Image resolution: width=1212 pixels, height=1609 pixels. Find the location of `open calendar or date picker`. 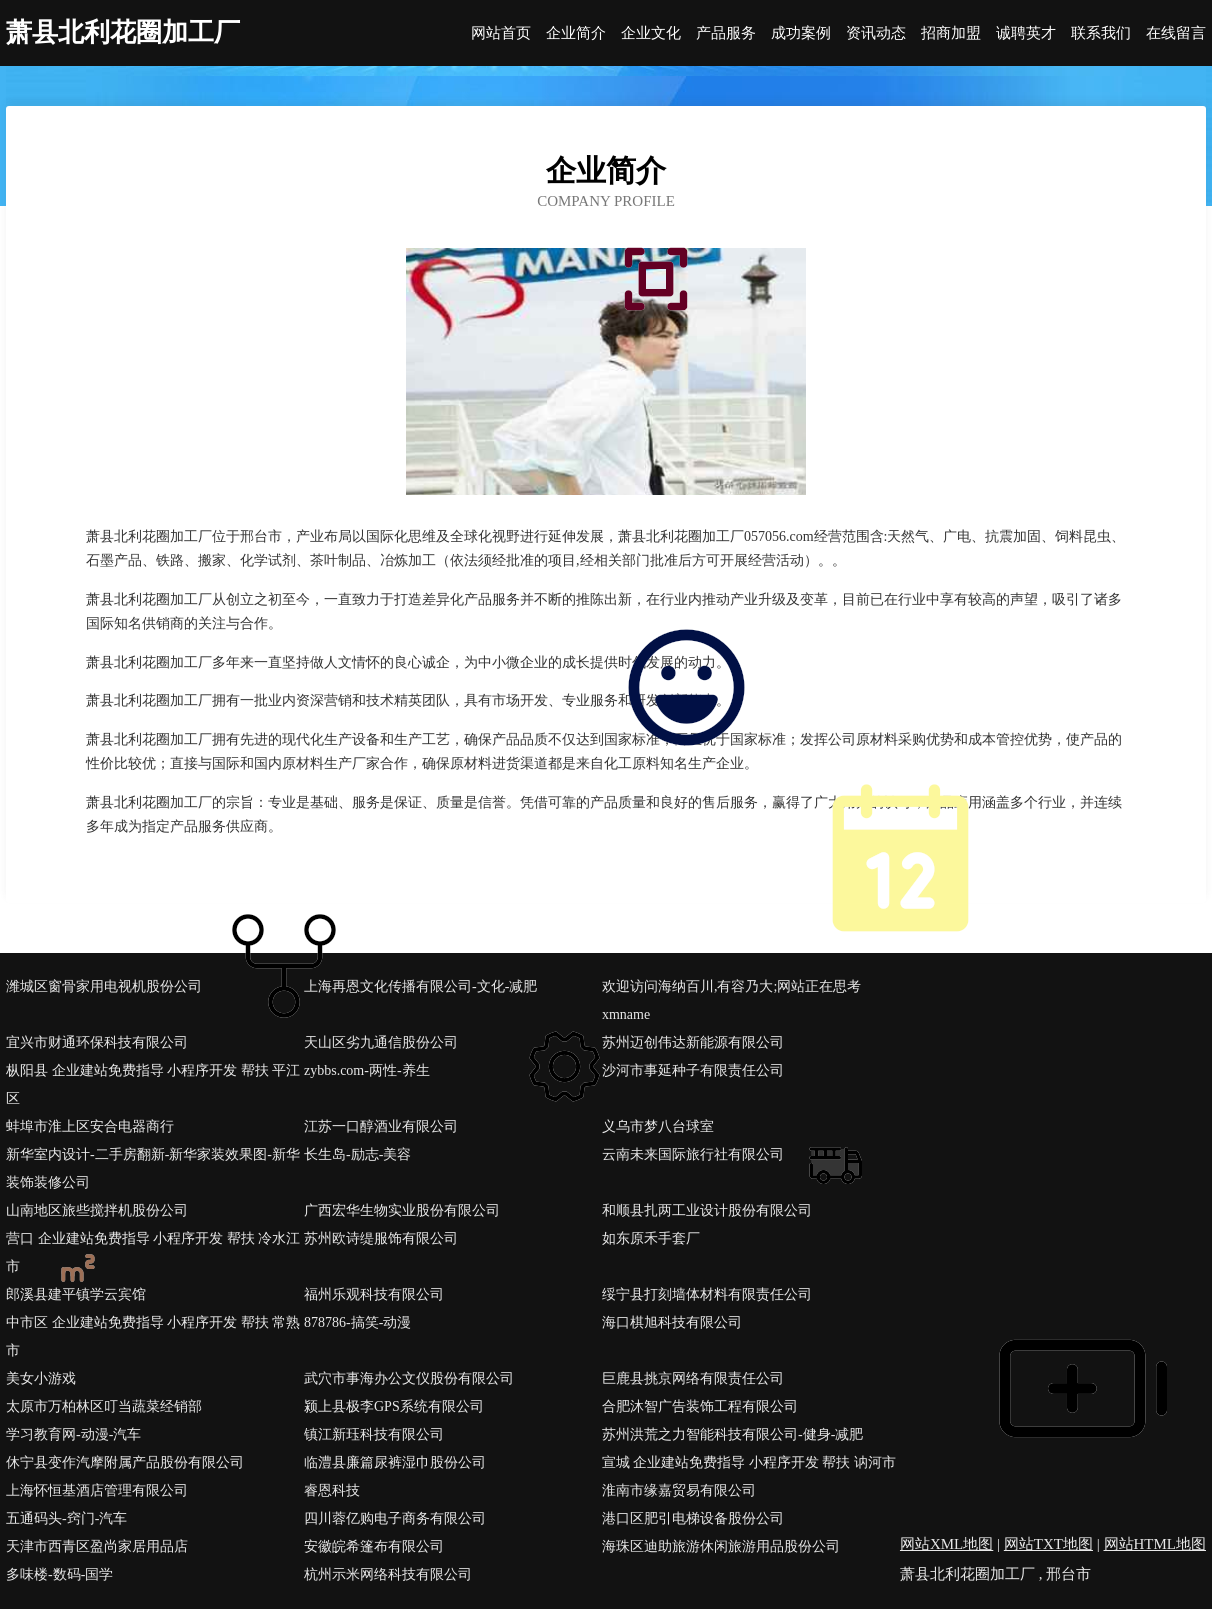

open calendar or date picker is located at coordinates (900, 863).